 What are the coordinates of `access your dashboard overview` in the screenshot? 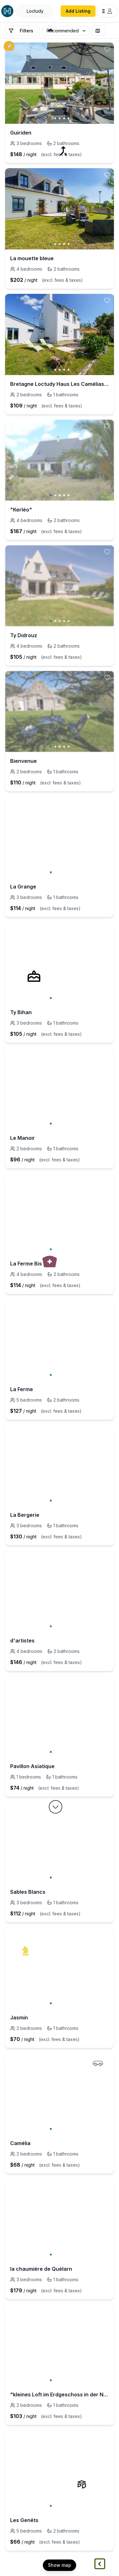 It's located at (9, 46).